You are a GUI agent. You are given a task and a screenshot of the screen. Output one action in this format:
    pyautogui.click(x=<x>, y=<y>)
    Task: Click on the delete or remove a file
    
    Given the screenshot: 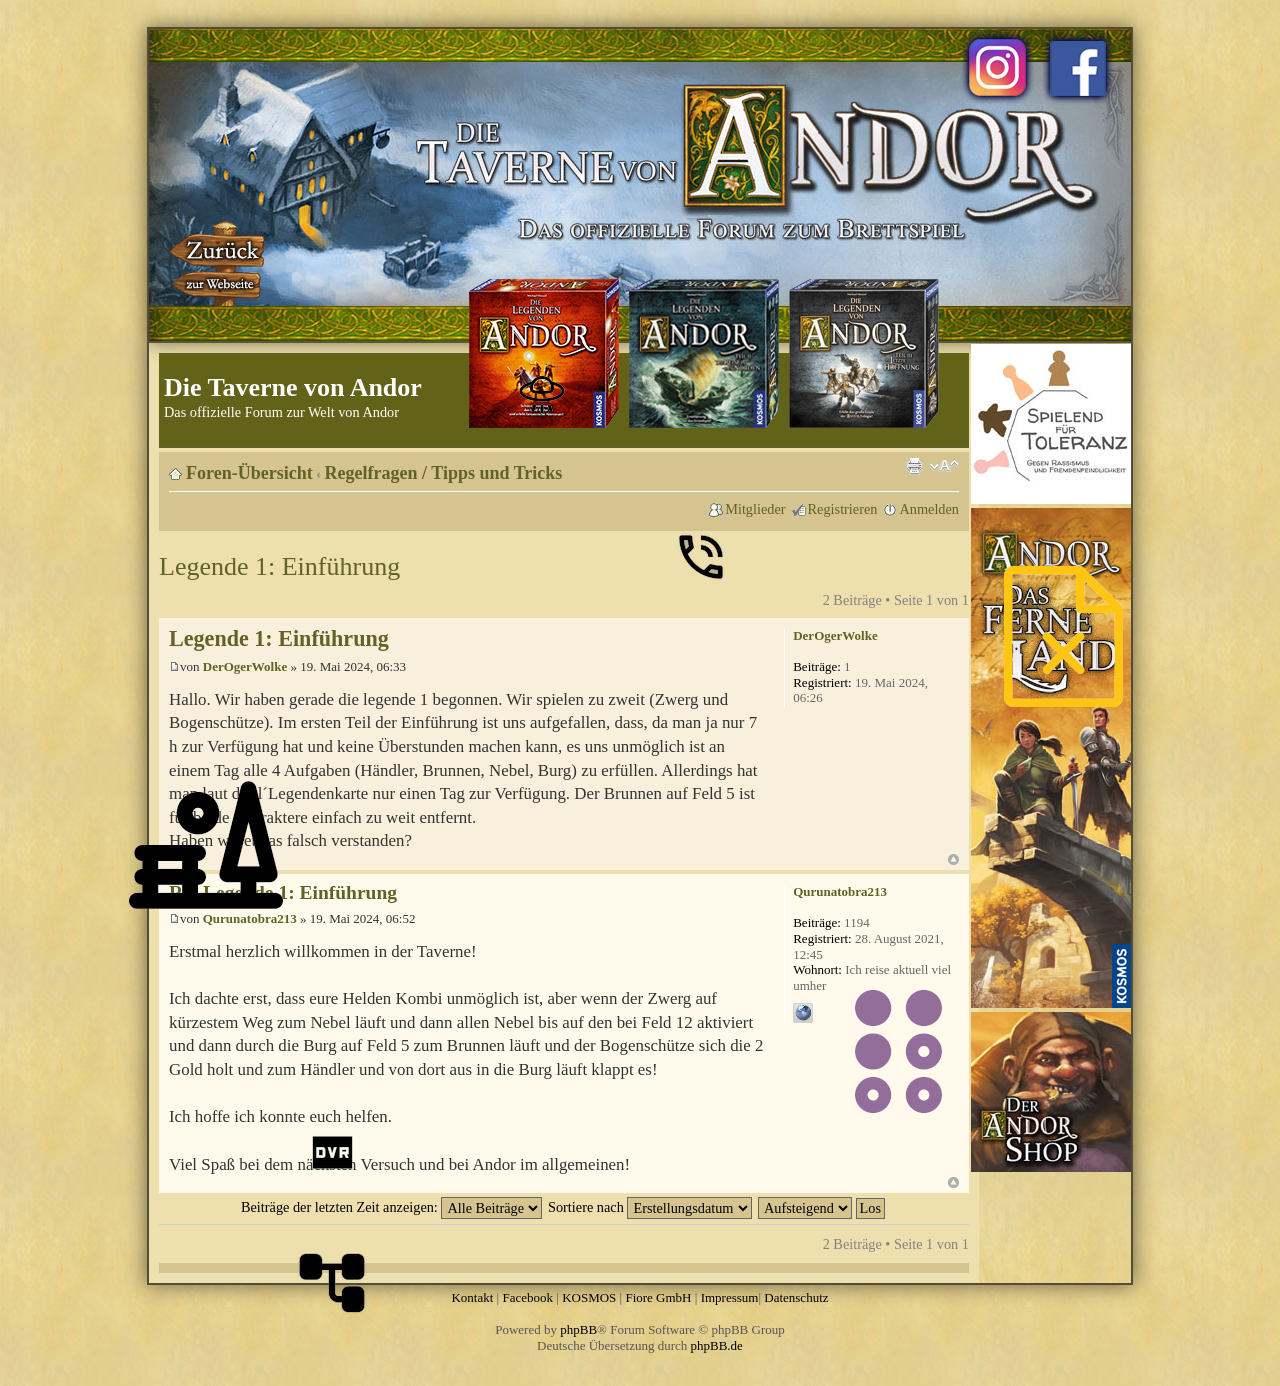 What is the action you would take?
    pyautogui.click(x=1063, y=636)
    